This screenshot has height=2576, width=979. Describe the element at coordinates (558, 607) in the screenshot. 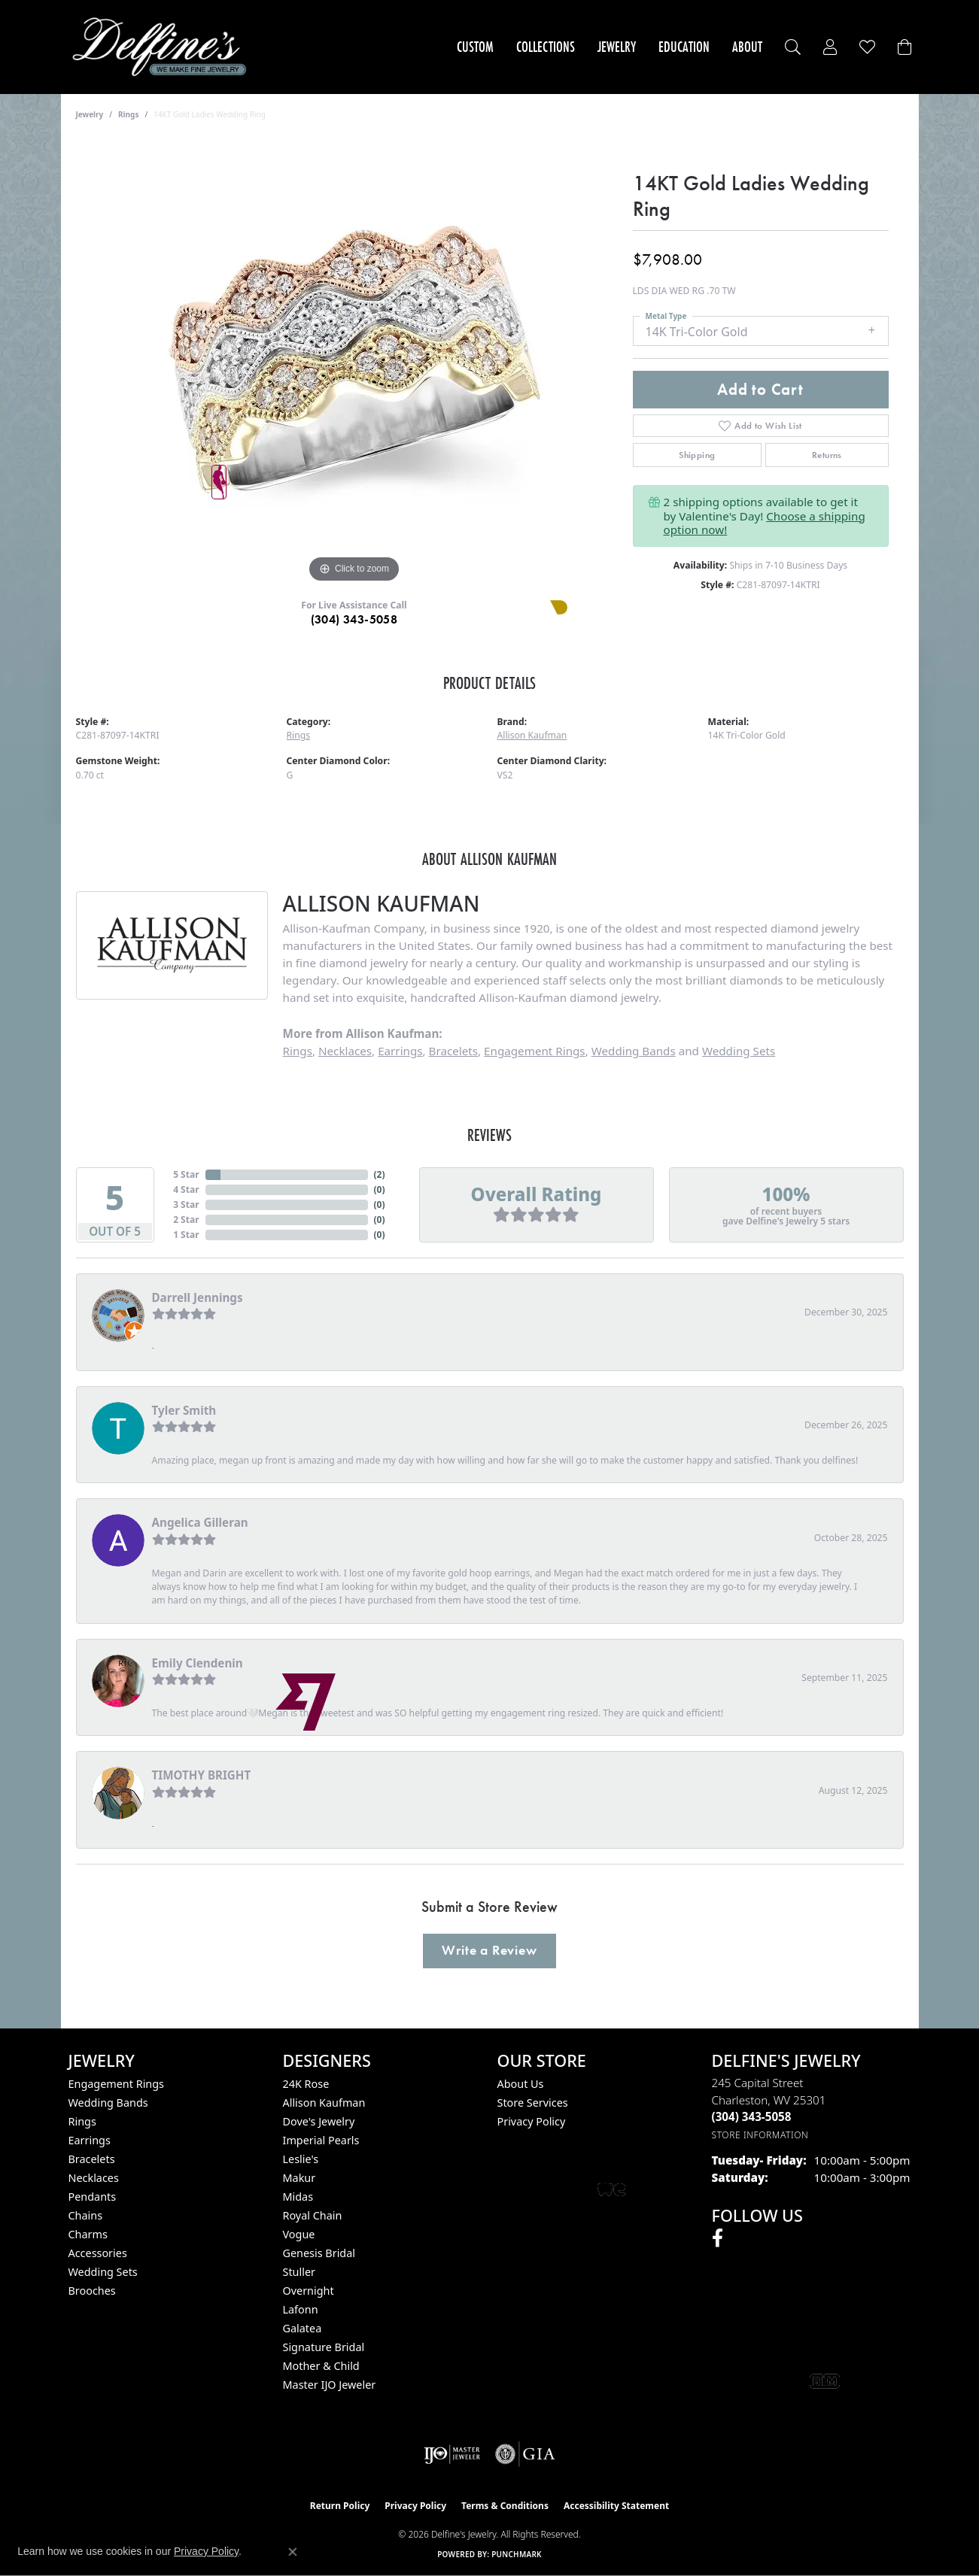

I see `open netdata monitoring dashboard` at that location.